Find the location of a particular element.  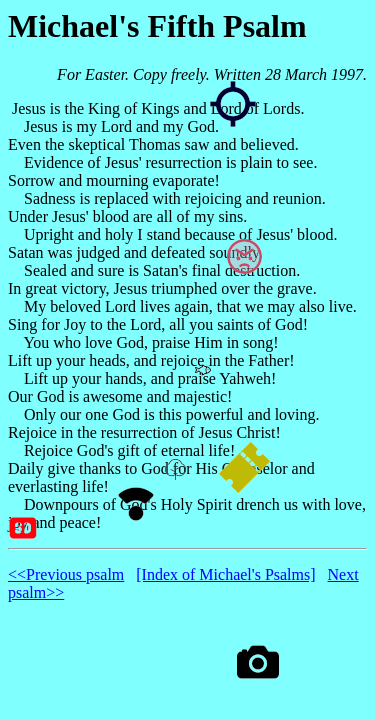

view your tickets or passes is located at coordinates (244, 467).